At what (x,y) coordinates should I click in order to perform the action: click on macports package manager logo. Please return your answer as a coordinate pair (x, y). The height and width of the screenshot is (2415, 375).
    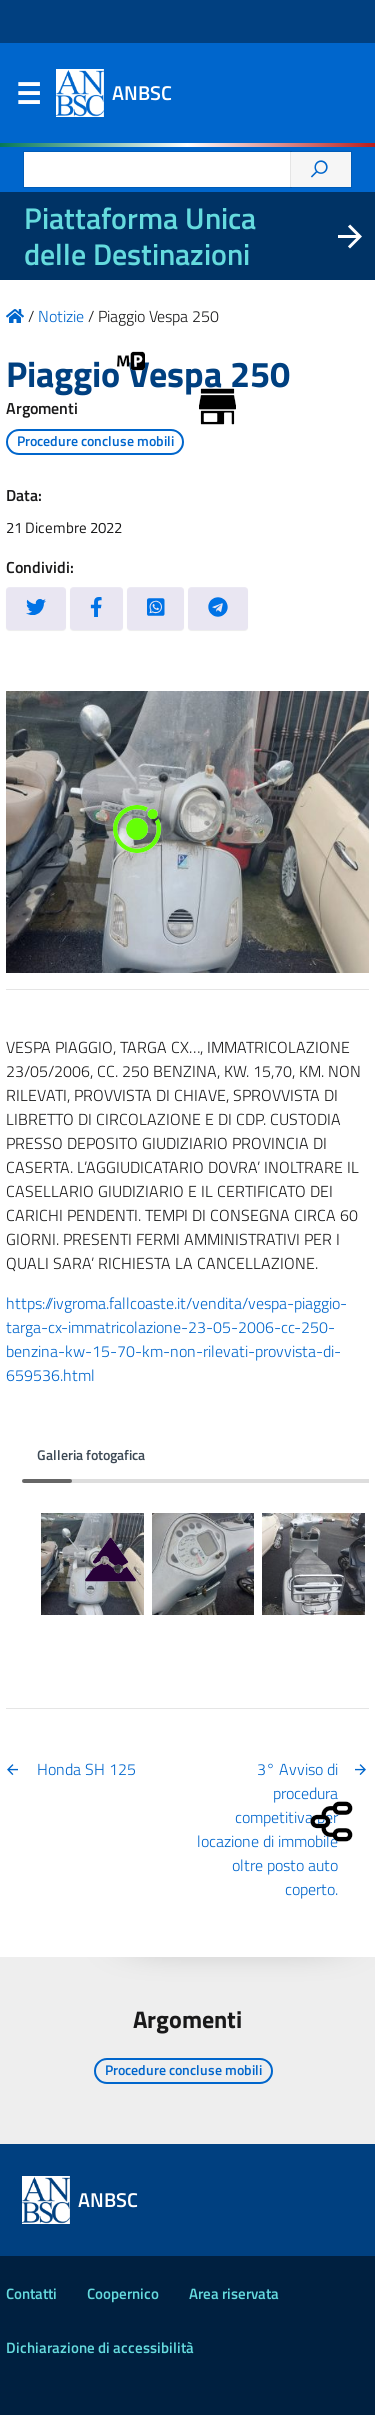
    Looking at the image, I should click on (131, 361).